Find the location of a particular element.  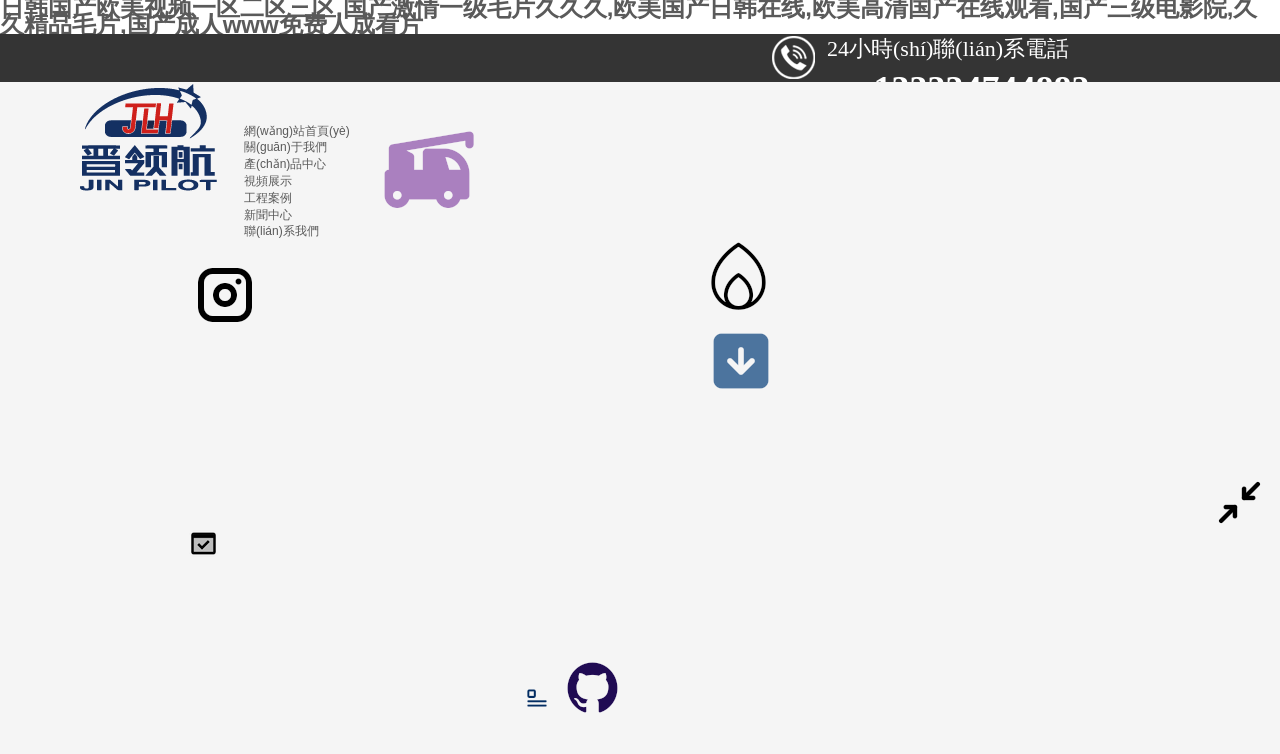

view project on GitHub is located at coordinates (592, 687).